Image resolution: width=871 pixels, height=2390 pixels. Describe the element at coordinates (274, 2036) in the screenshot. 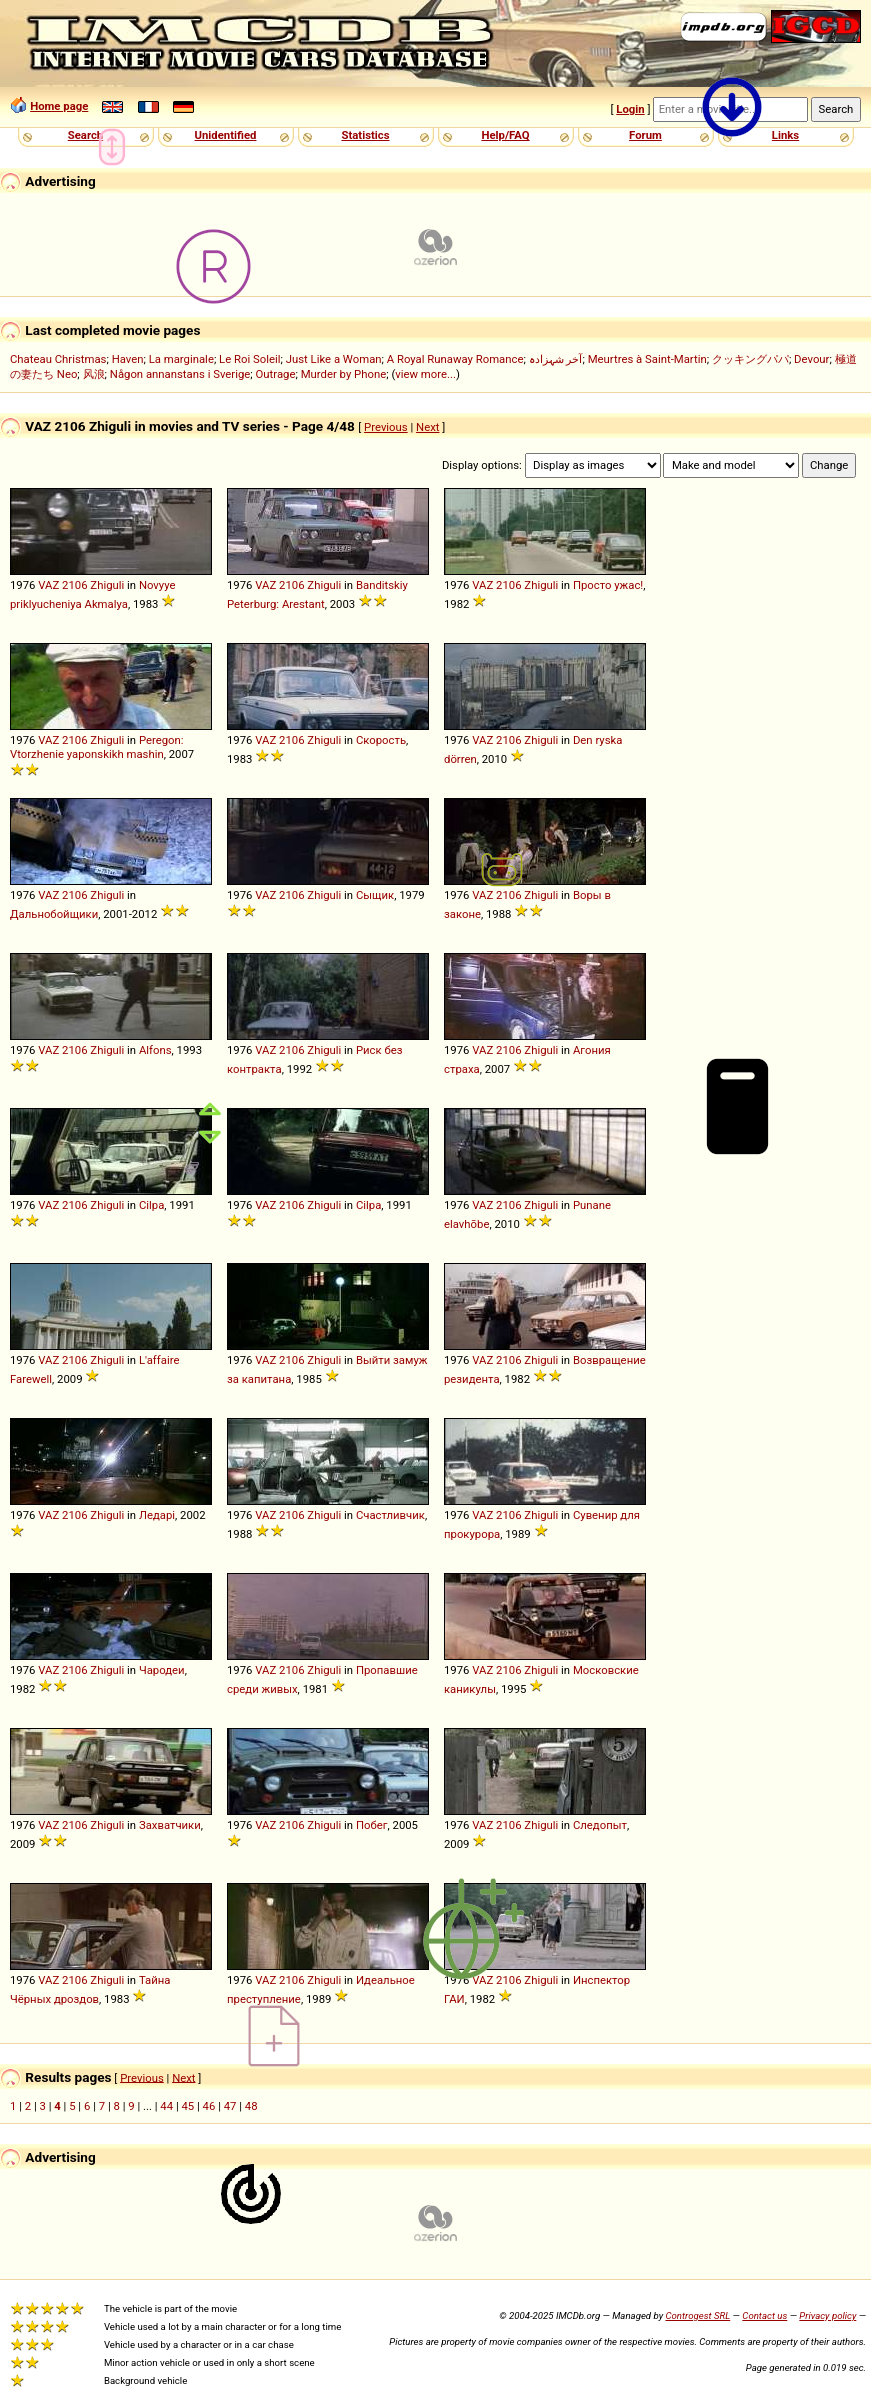

I see `create a new file` at that location.